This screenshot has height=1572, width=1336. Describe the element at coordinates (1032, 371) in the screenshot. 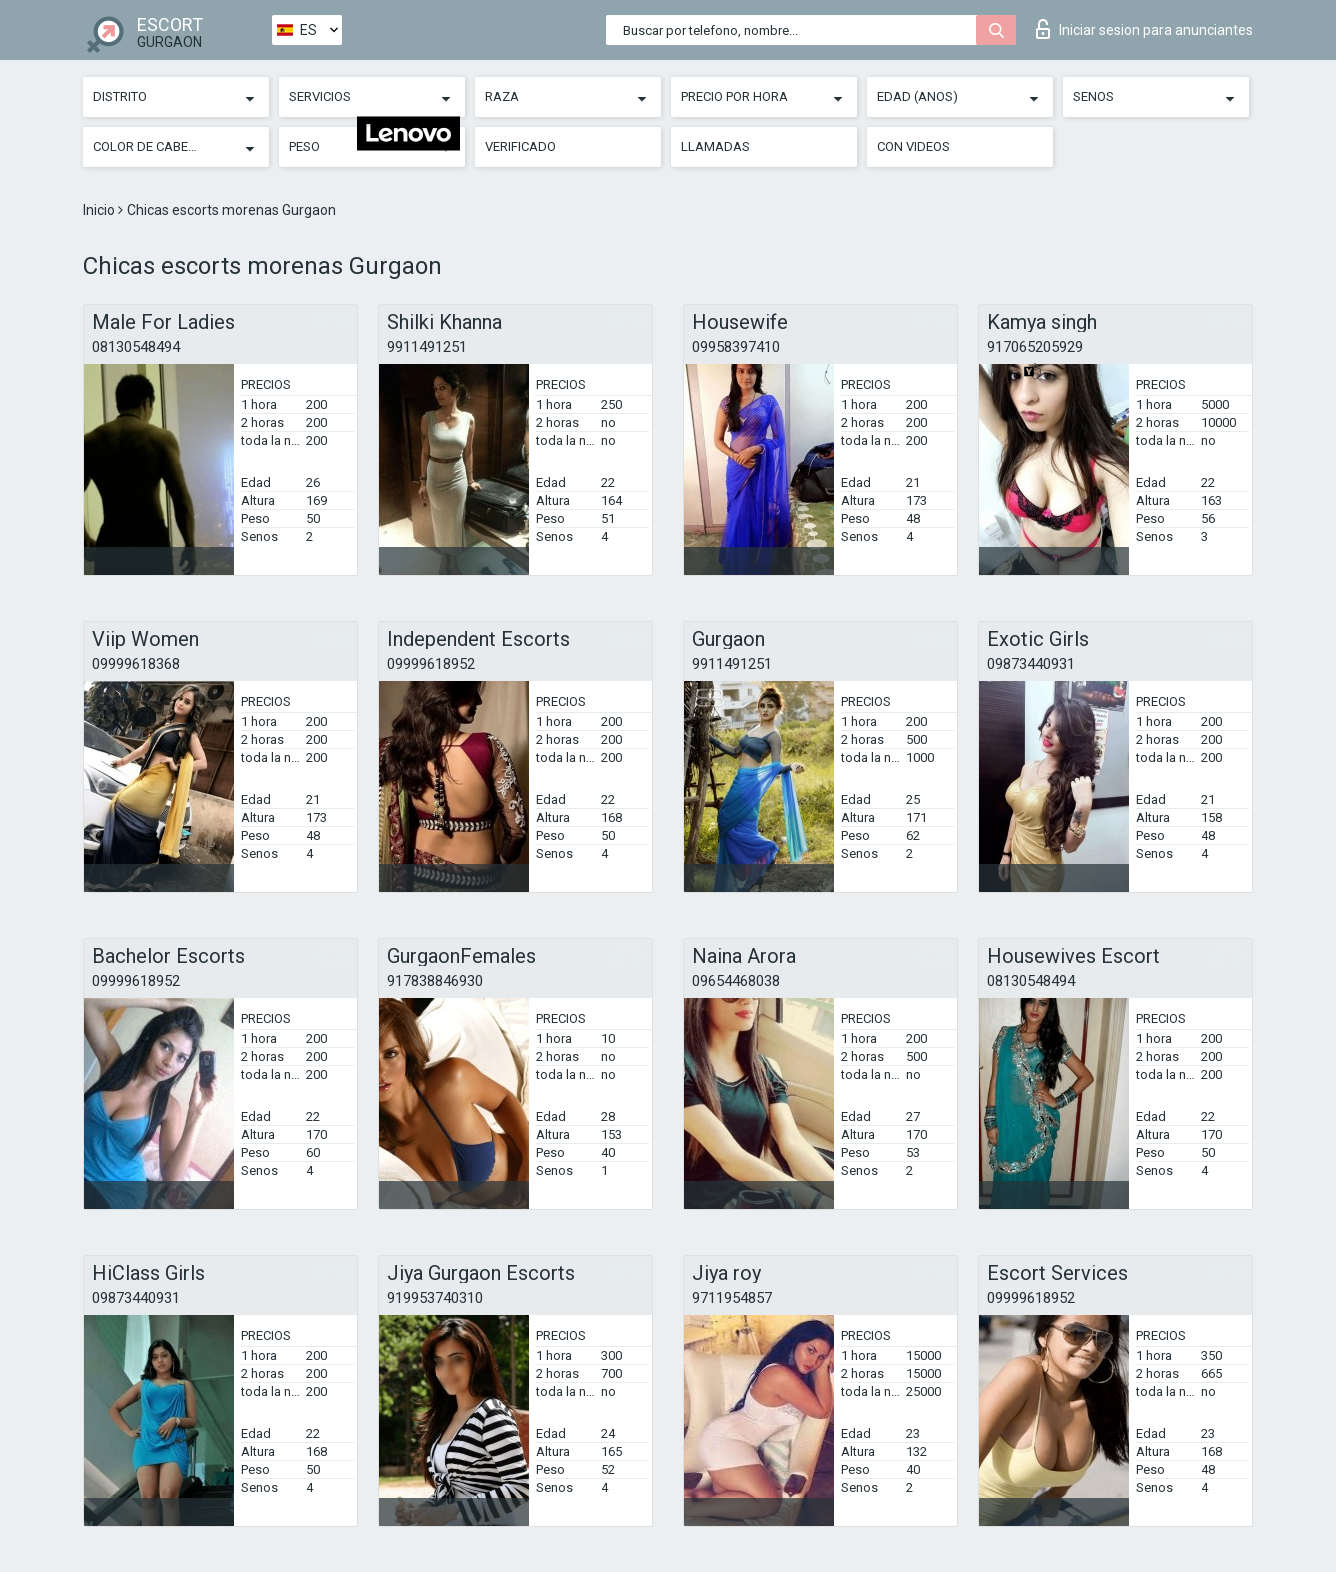

I see `open Yammer enterprise social network` at that location.